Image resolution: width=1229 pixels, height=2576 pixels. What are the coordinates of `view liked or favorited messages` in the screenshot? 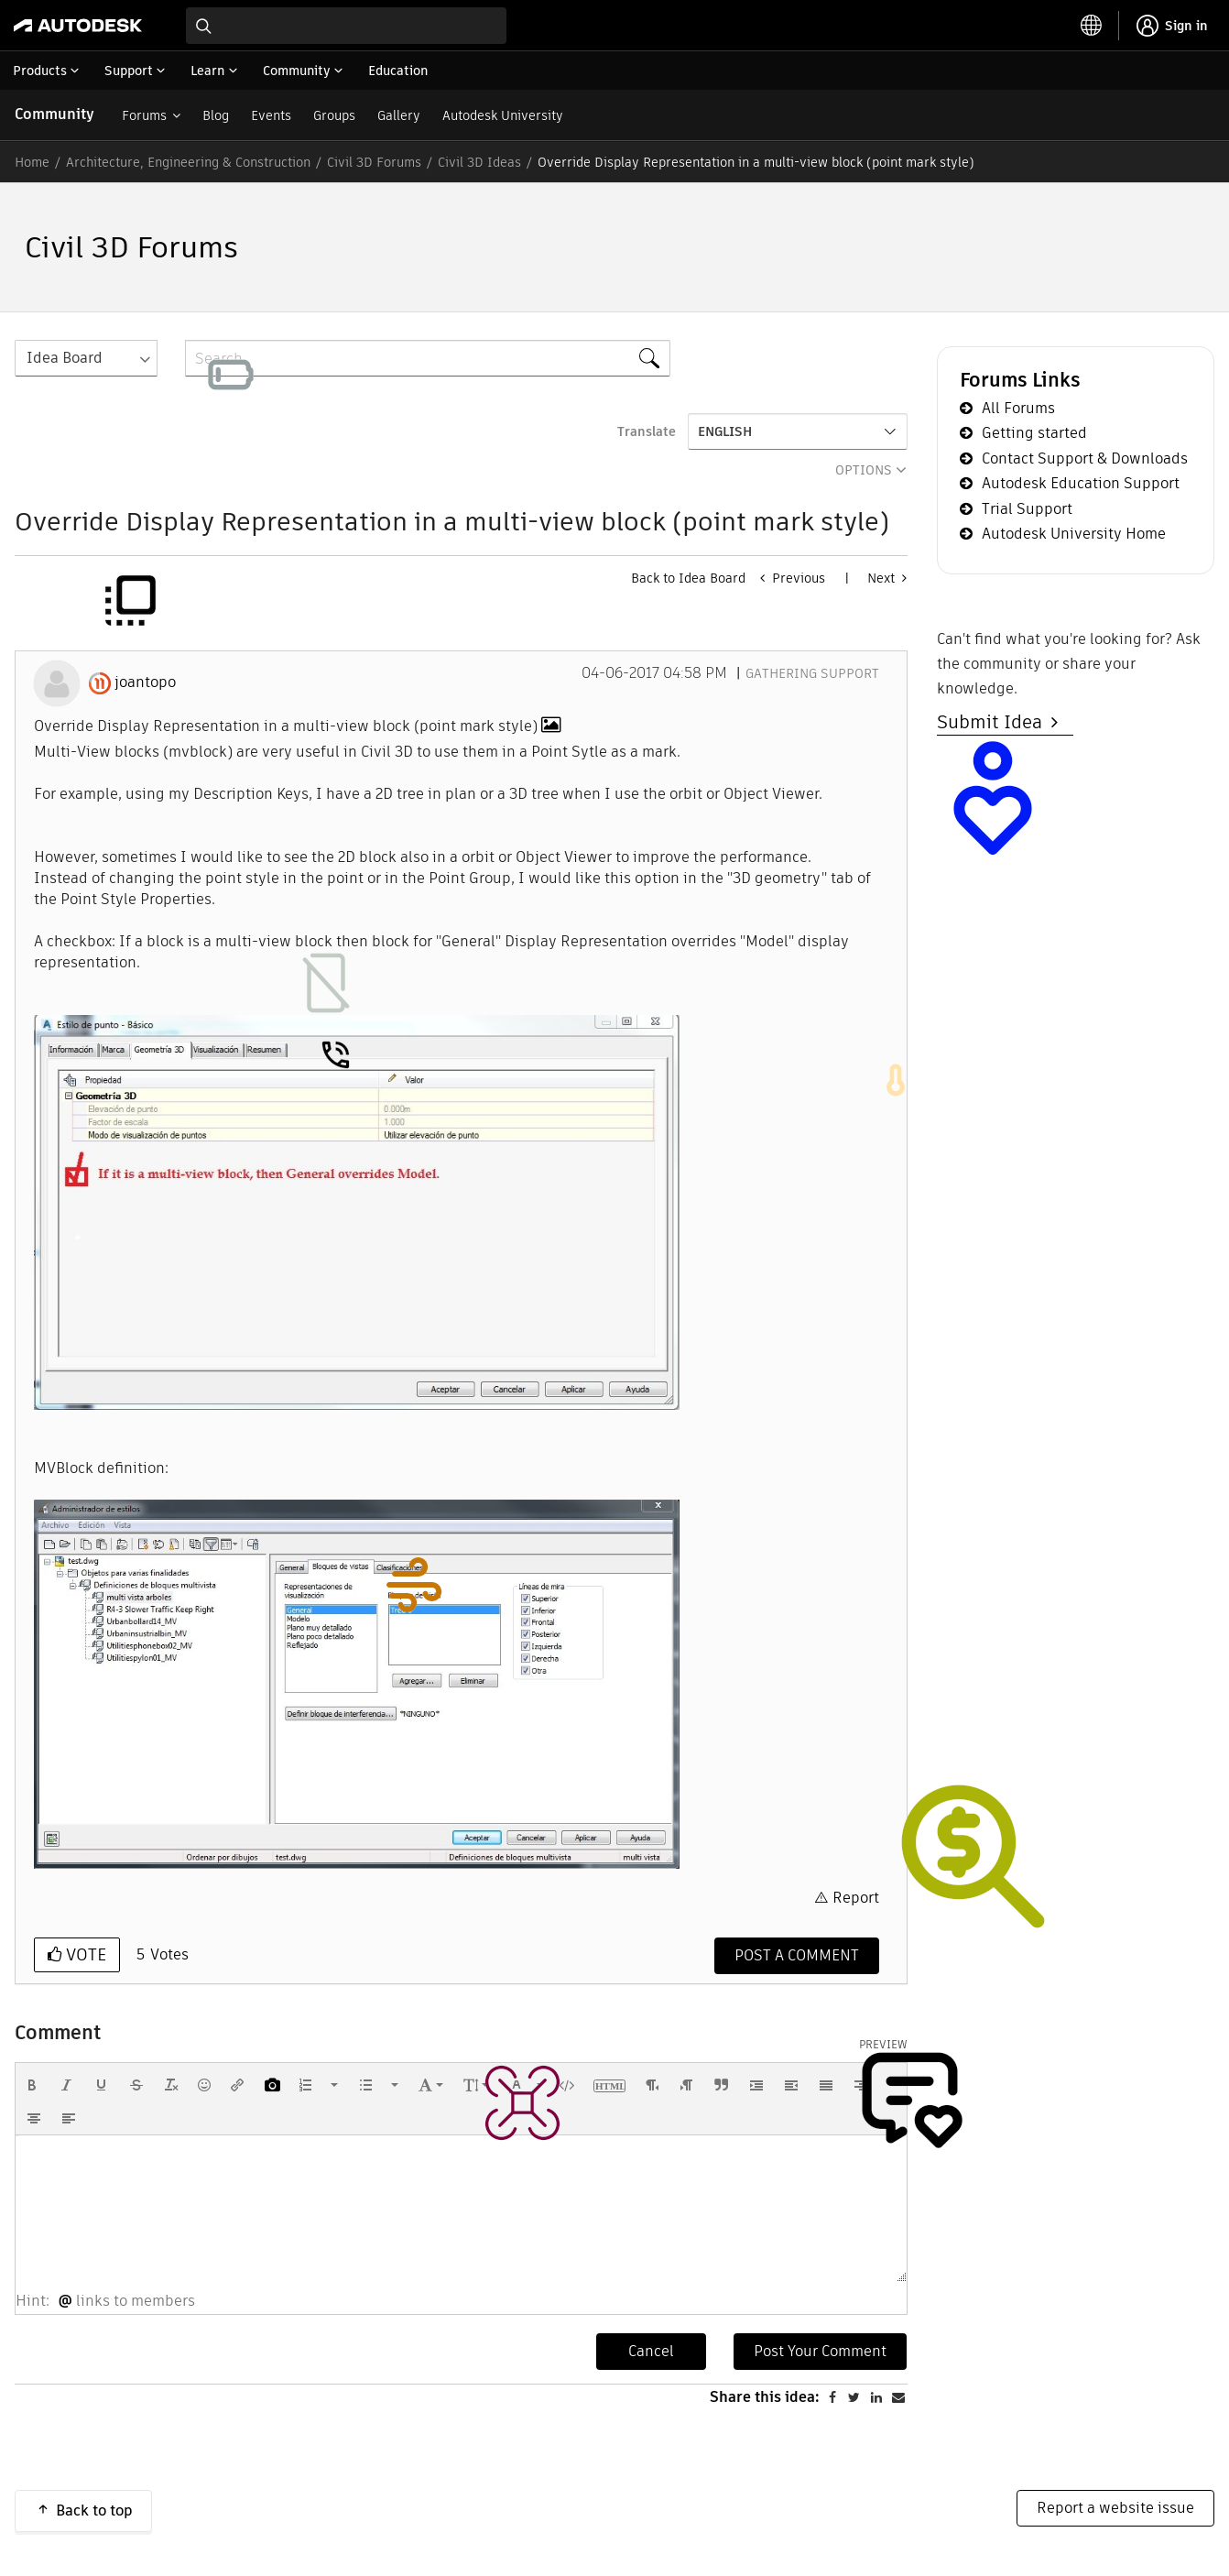 It's located at (909, 2095).